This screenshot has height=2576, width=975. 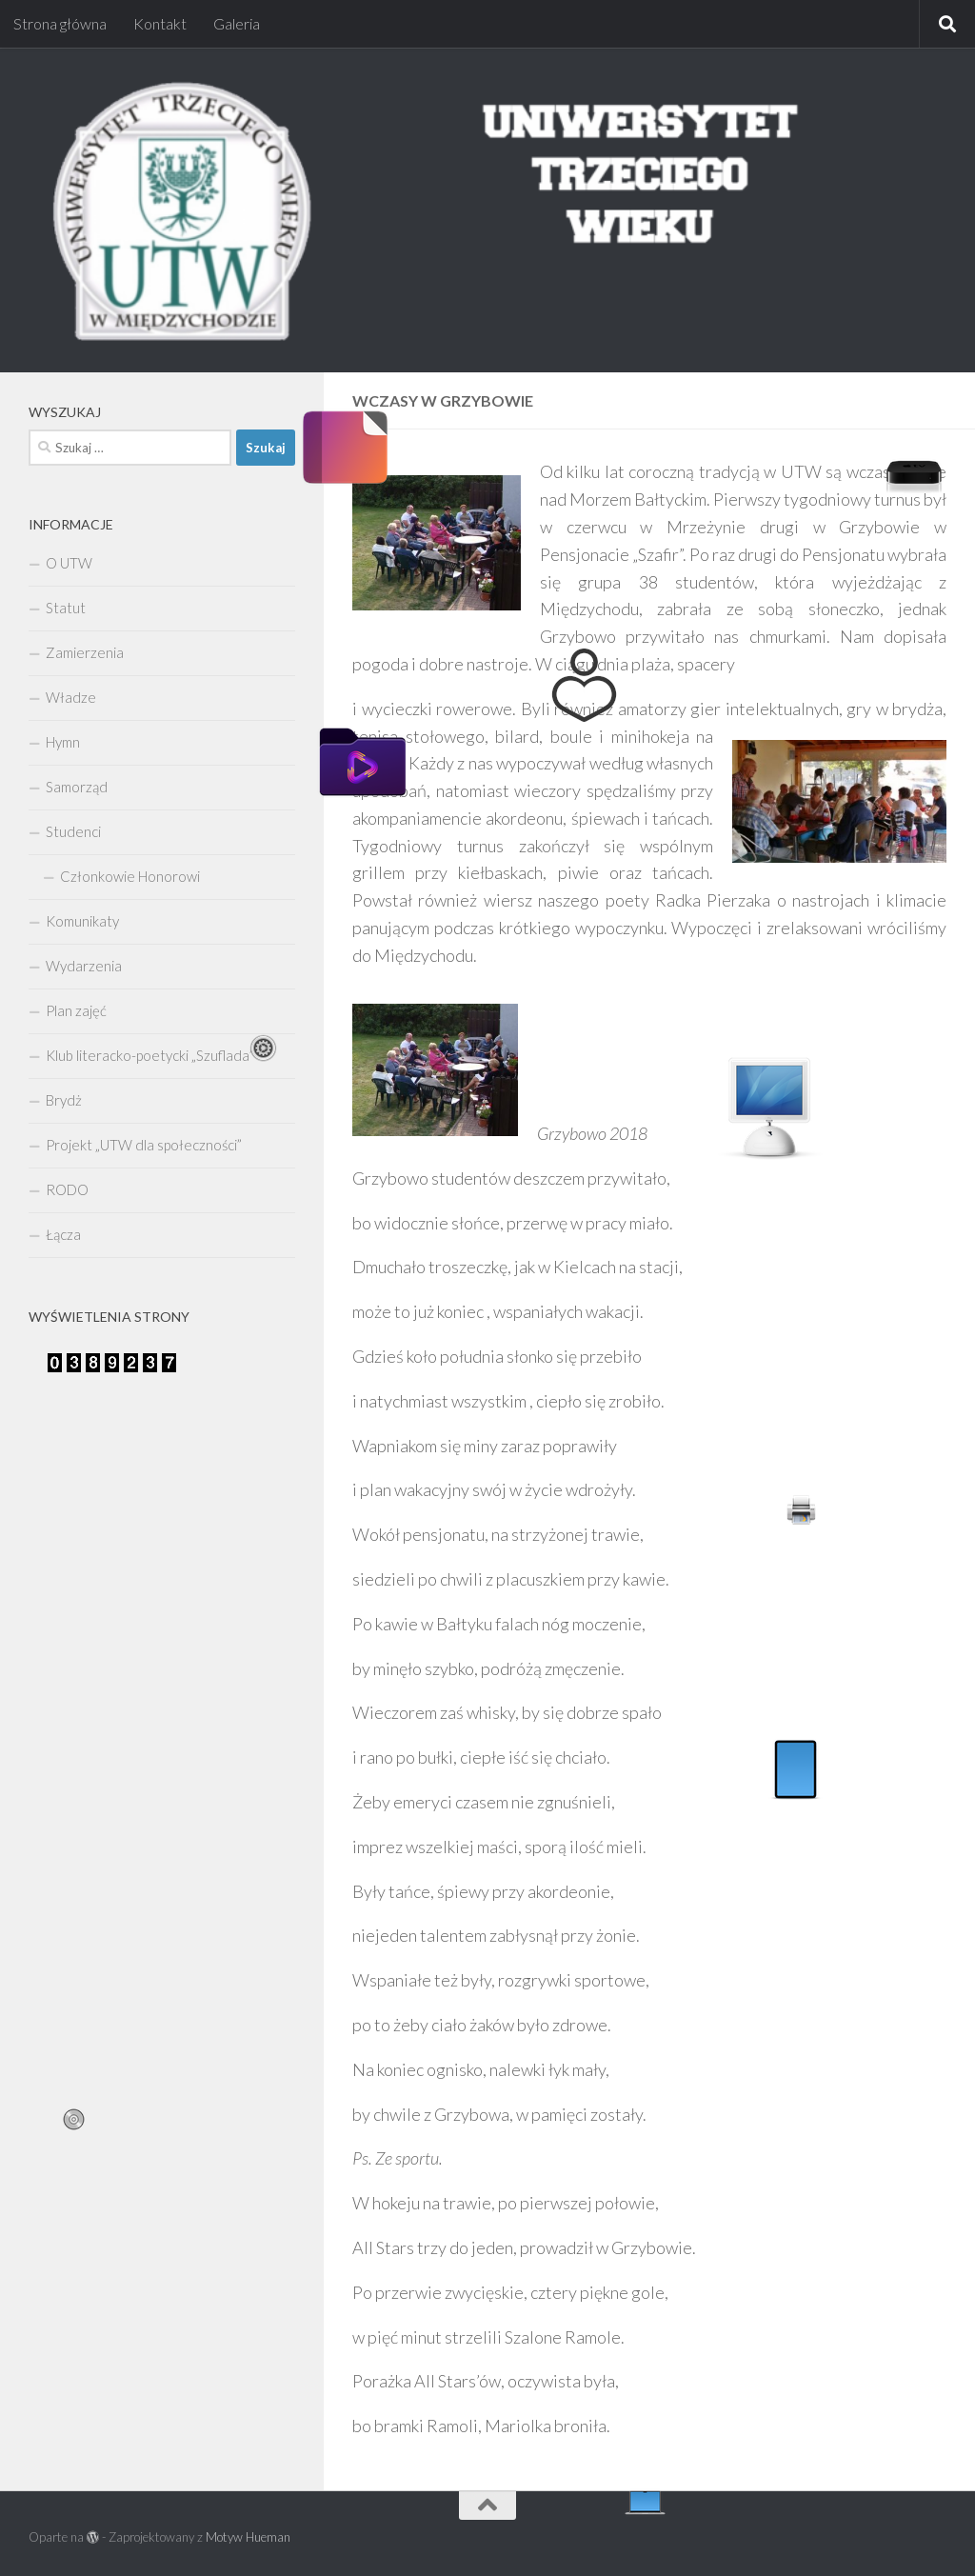 I want to click on customize desktop theme settings, so click(x=345, y=444).